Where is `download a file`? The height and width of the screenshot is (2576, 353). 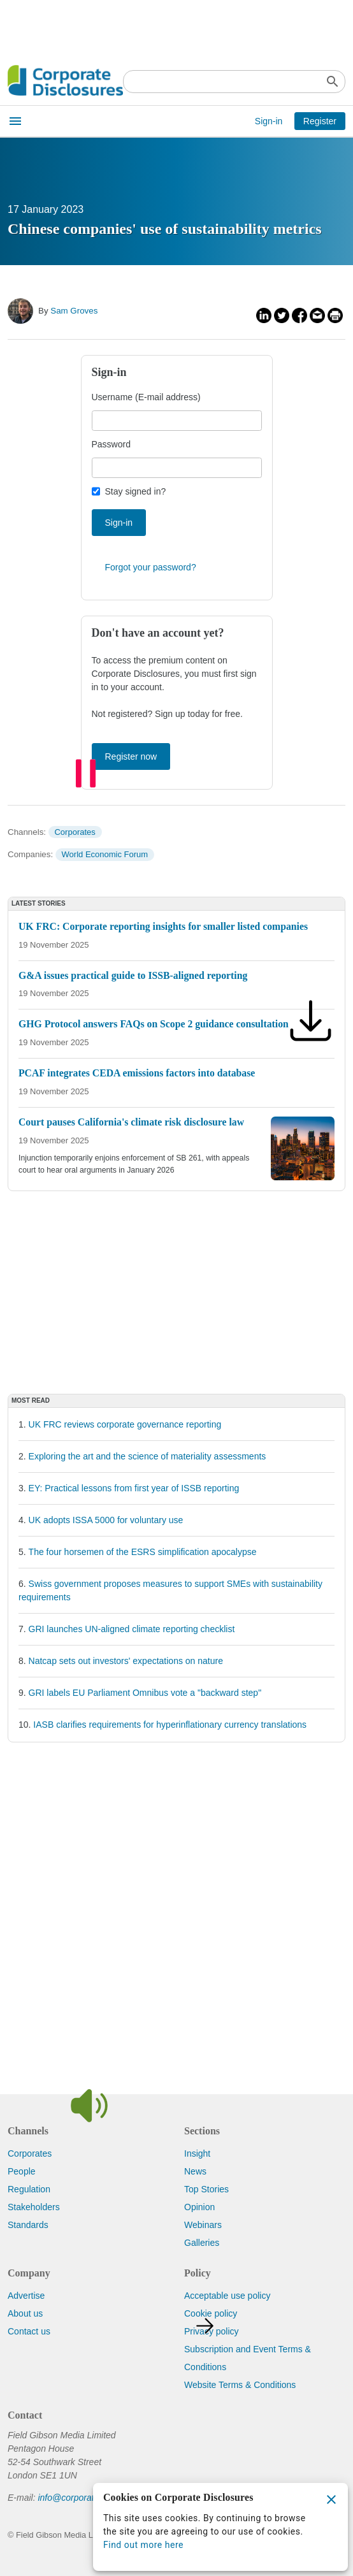 download a file is located at coordinates (310, 1020).